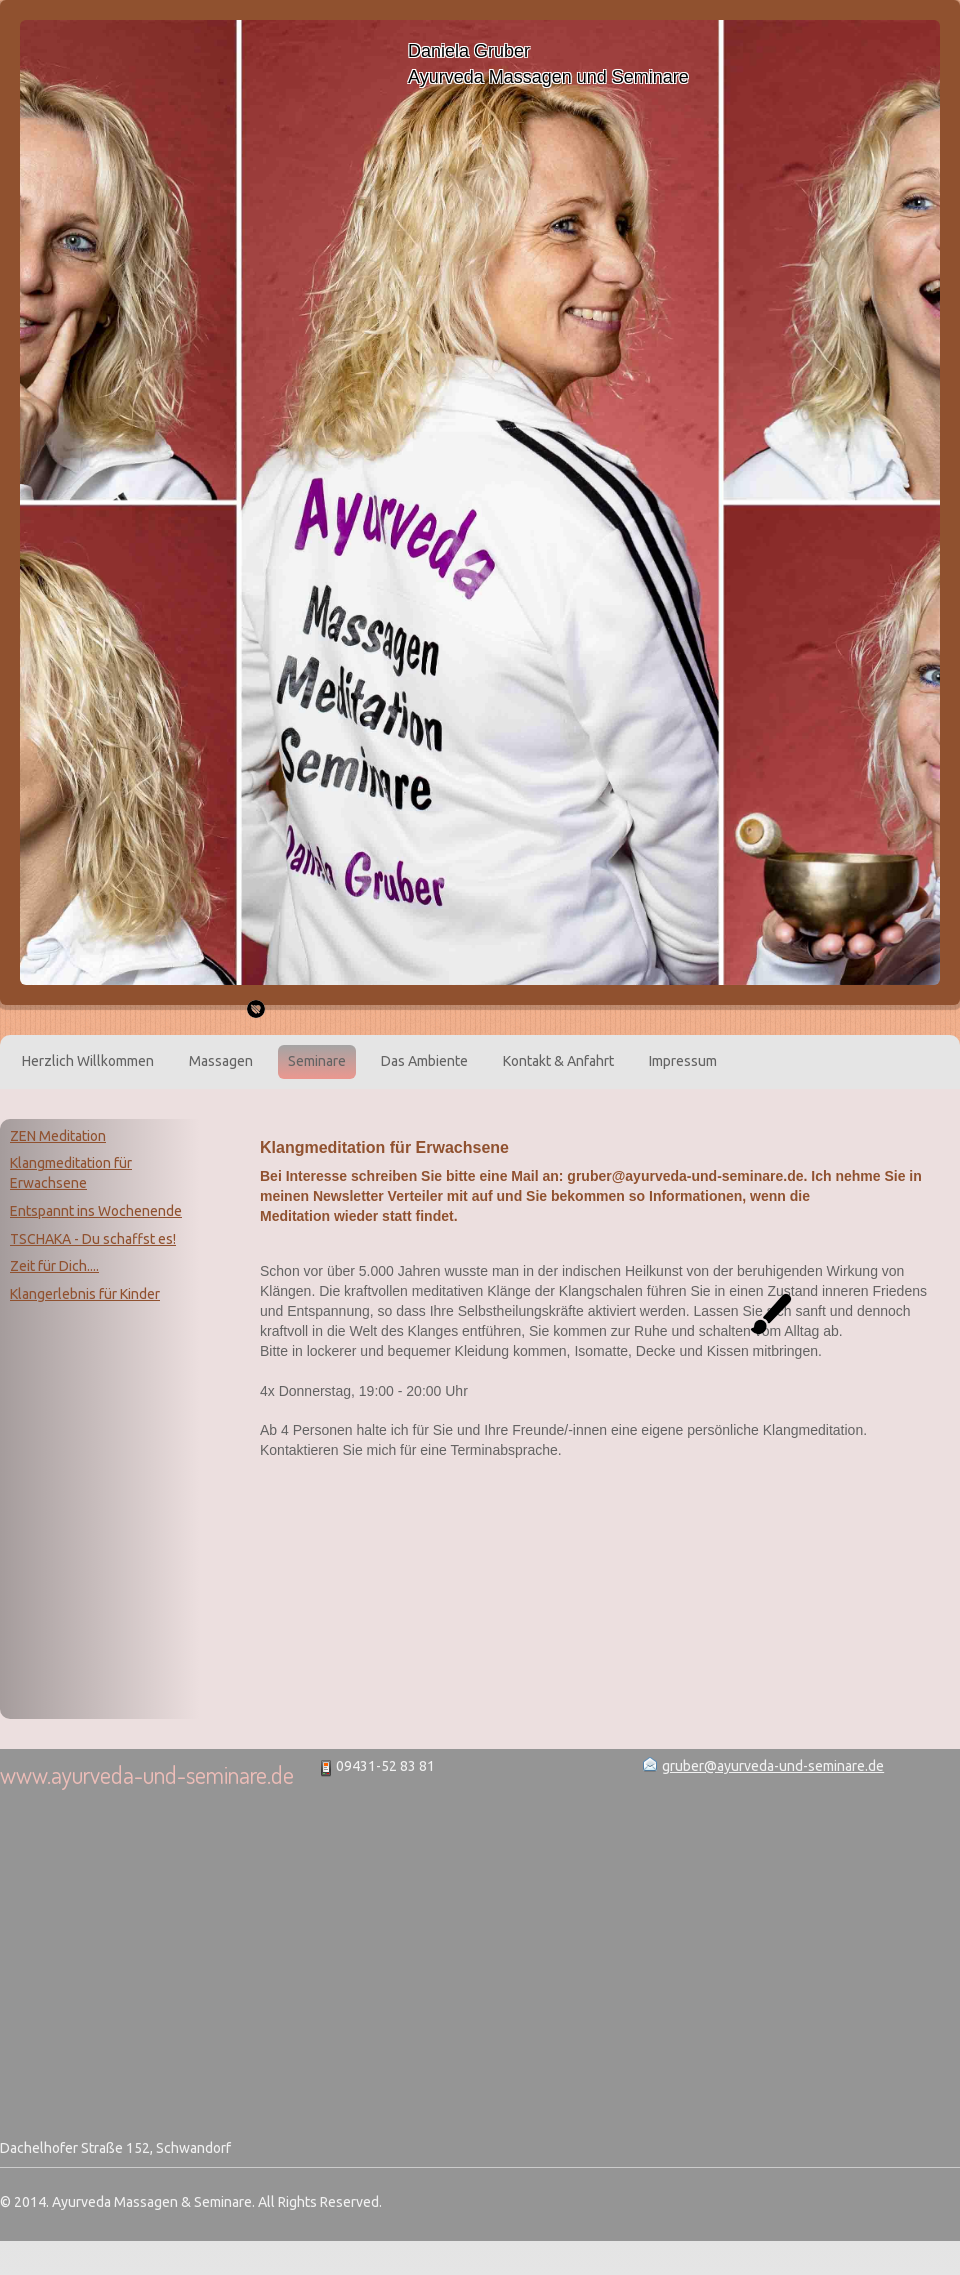 This screenshot has height=2275, width=960. I want to click on remove from favorites, so click(256, 1009).